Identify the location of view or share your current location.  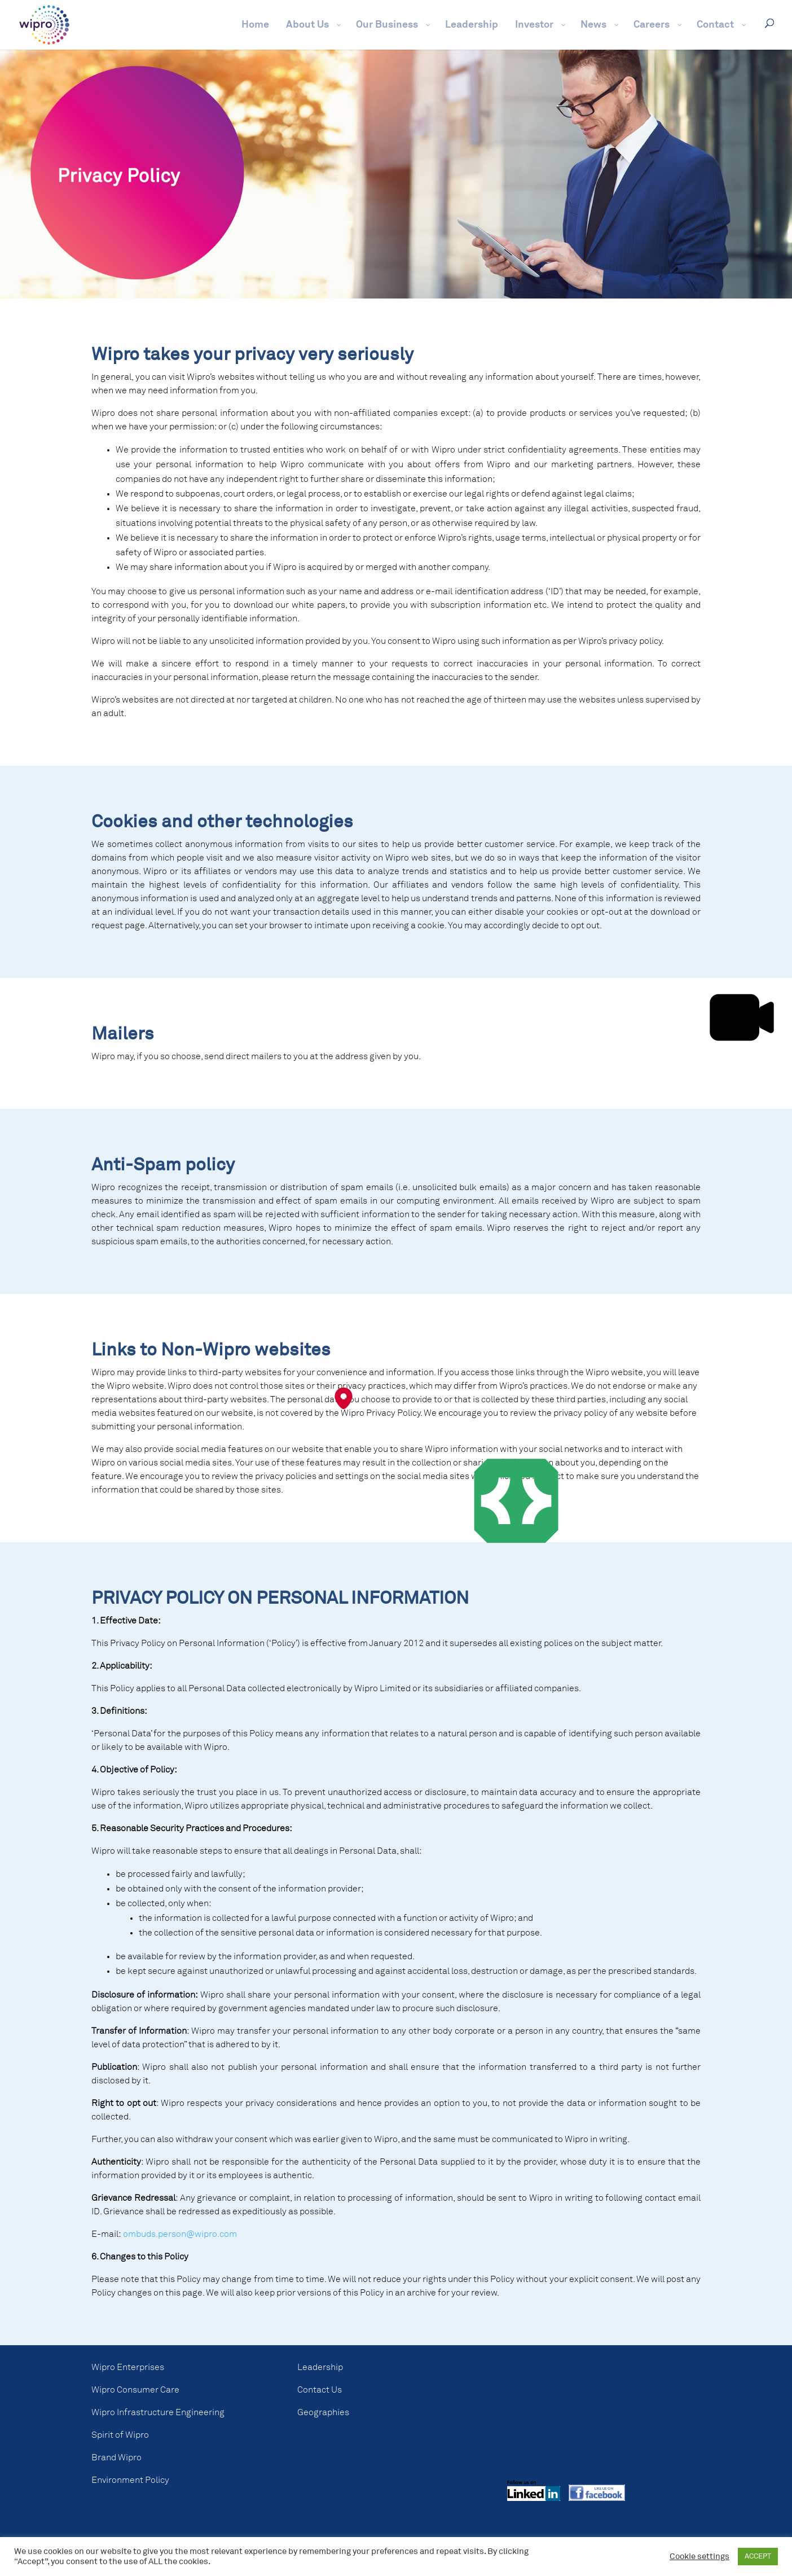
(344, 1398).